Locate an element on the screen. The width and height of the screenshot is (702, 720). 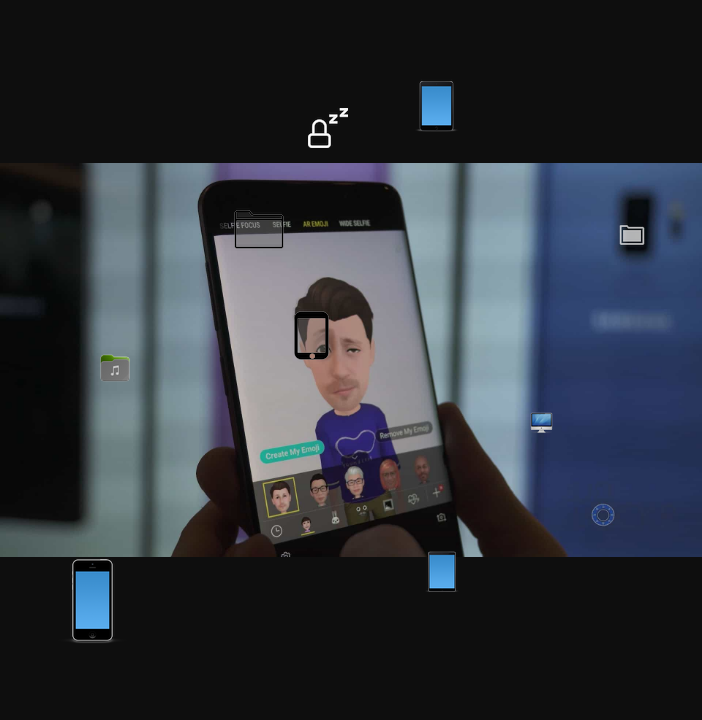
indicates a connected iPhone 5c device is located at coordinates (92, 601).